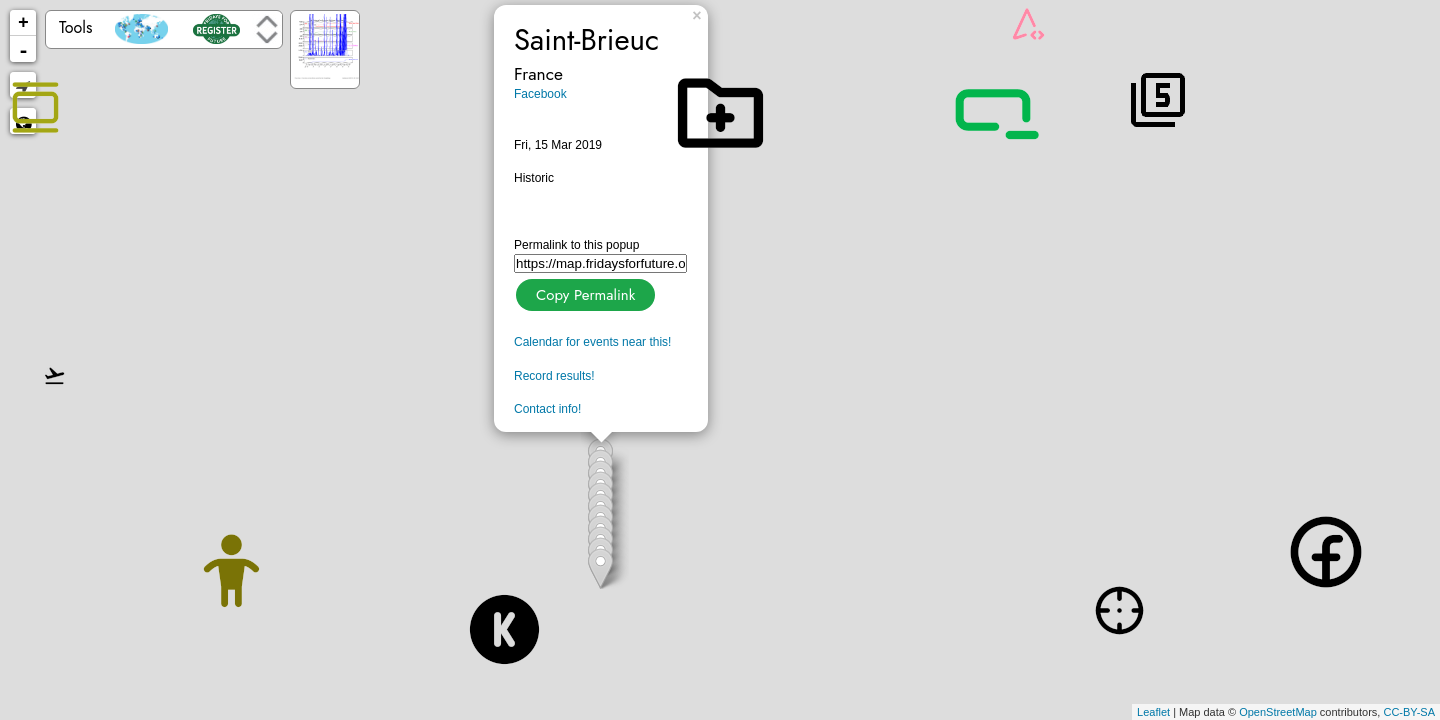  I want to click on create a new folder, so click(720, 111).